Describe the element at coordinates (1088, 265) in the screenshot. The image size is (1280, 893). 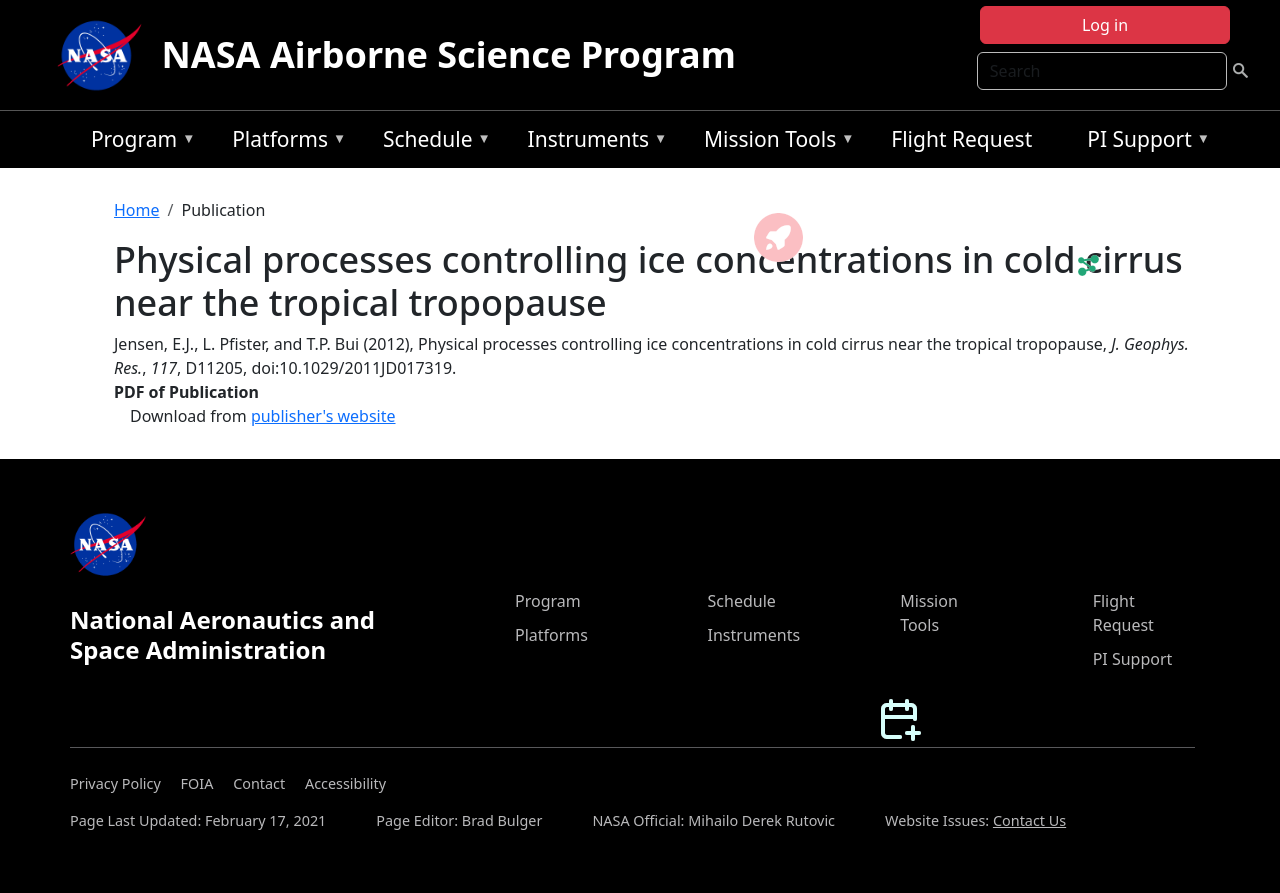
I see `share content to other apps or users` at that location.